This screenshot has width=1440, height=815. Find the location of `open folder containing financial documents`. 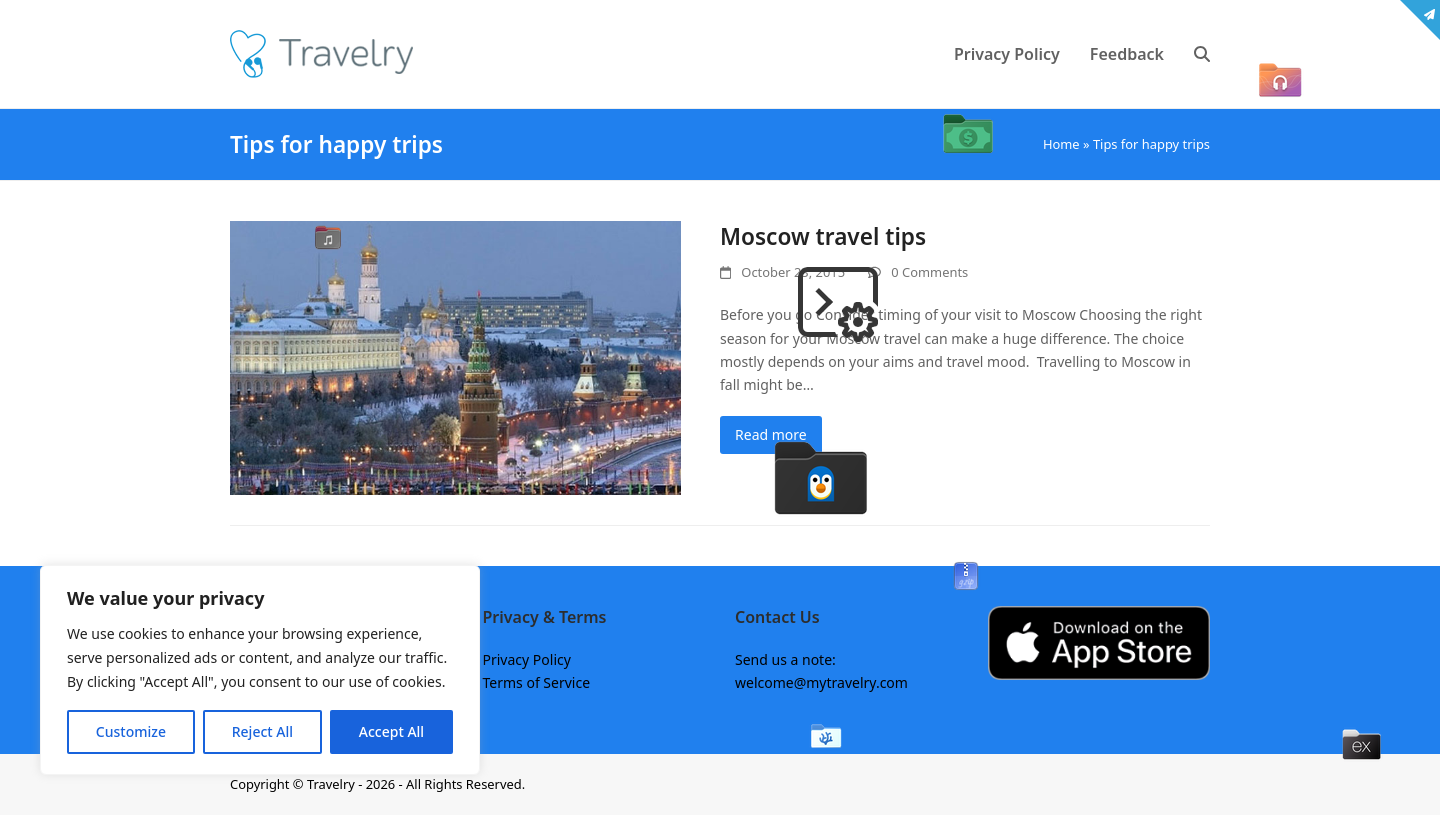

open folder containing financial documents is located at coordinates (968, 135).